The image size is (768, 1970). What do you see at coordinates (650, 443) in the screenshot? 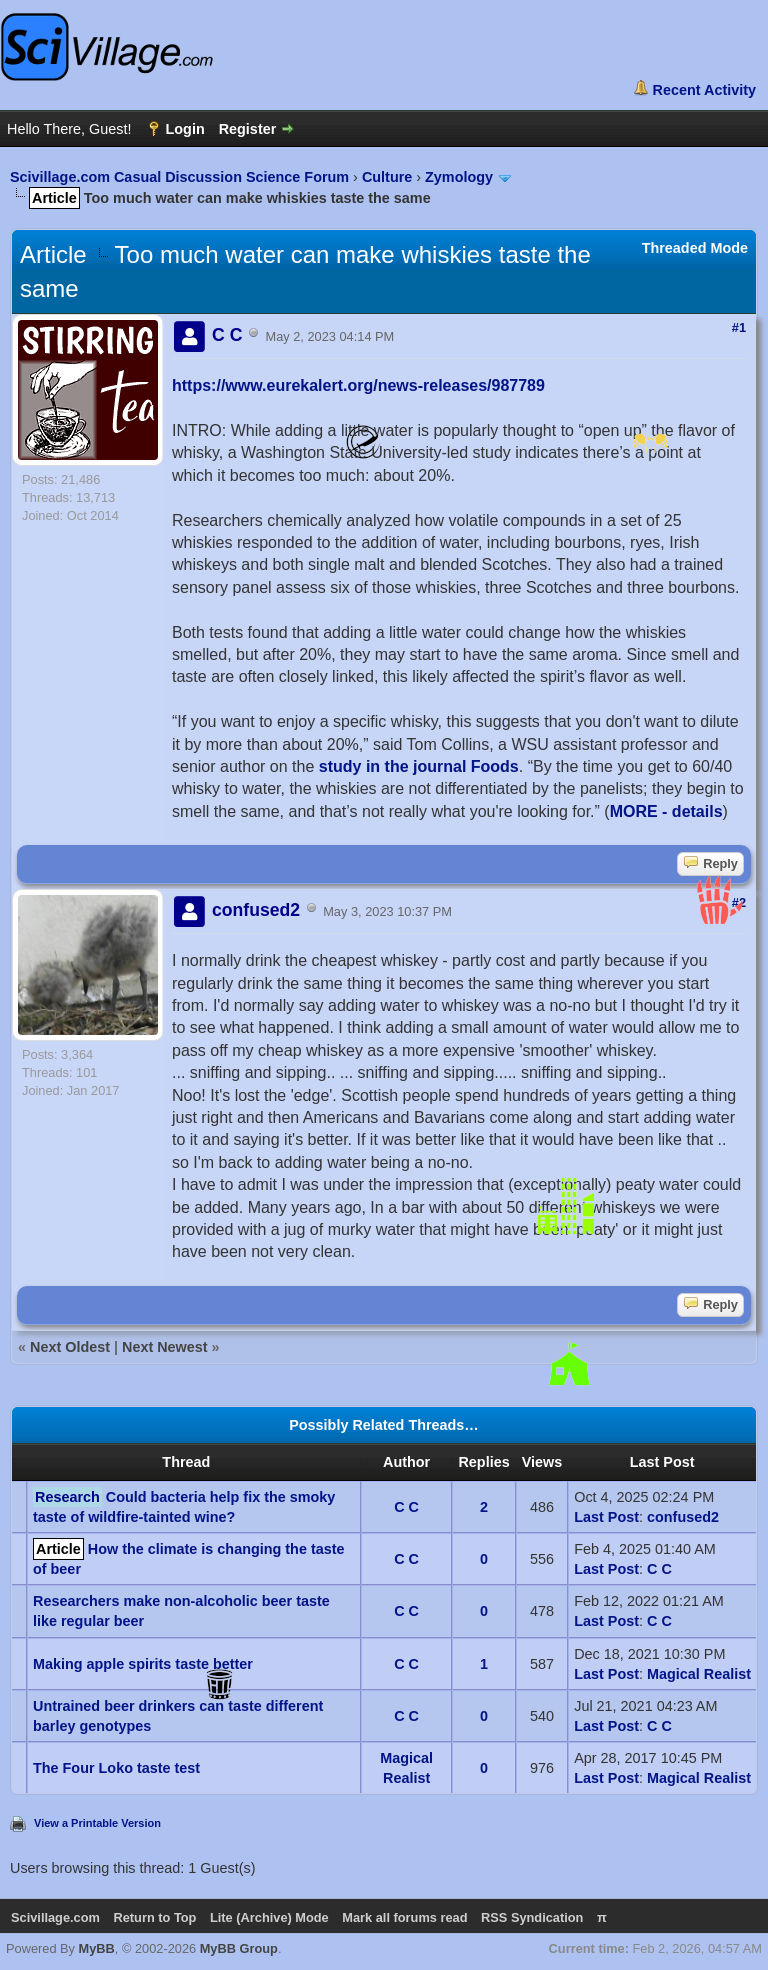
I see `equip shoulder armor to your character` at bounding box center [650, 443].